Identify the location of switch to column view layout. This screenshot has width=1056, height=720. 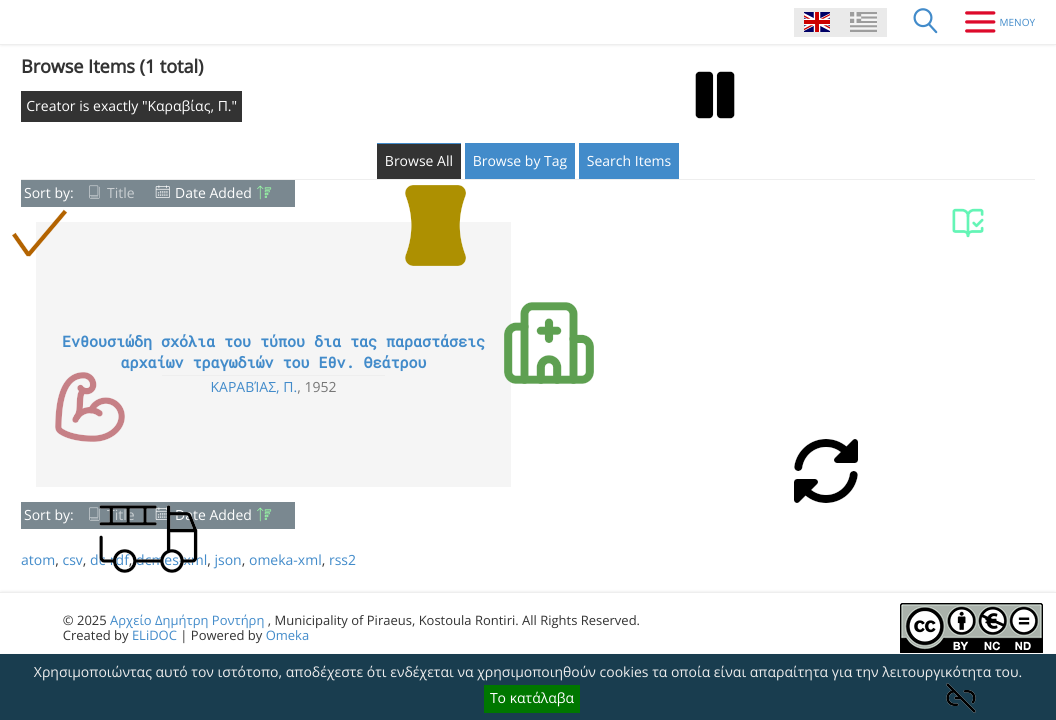
(715, 95).